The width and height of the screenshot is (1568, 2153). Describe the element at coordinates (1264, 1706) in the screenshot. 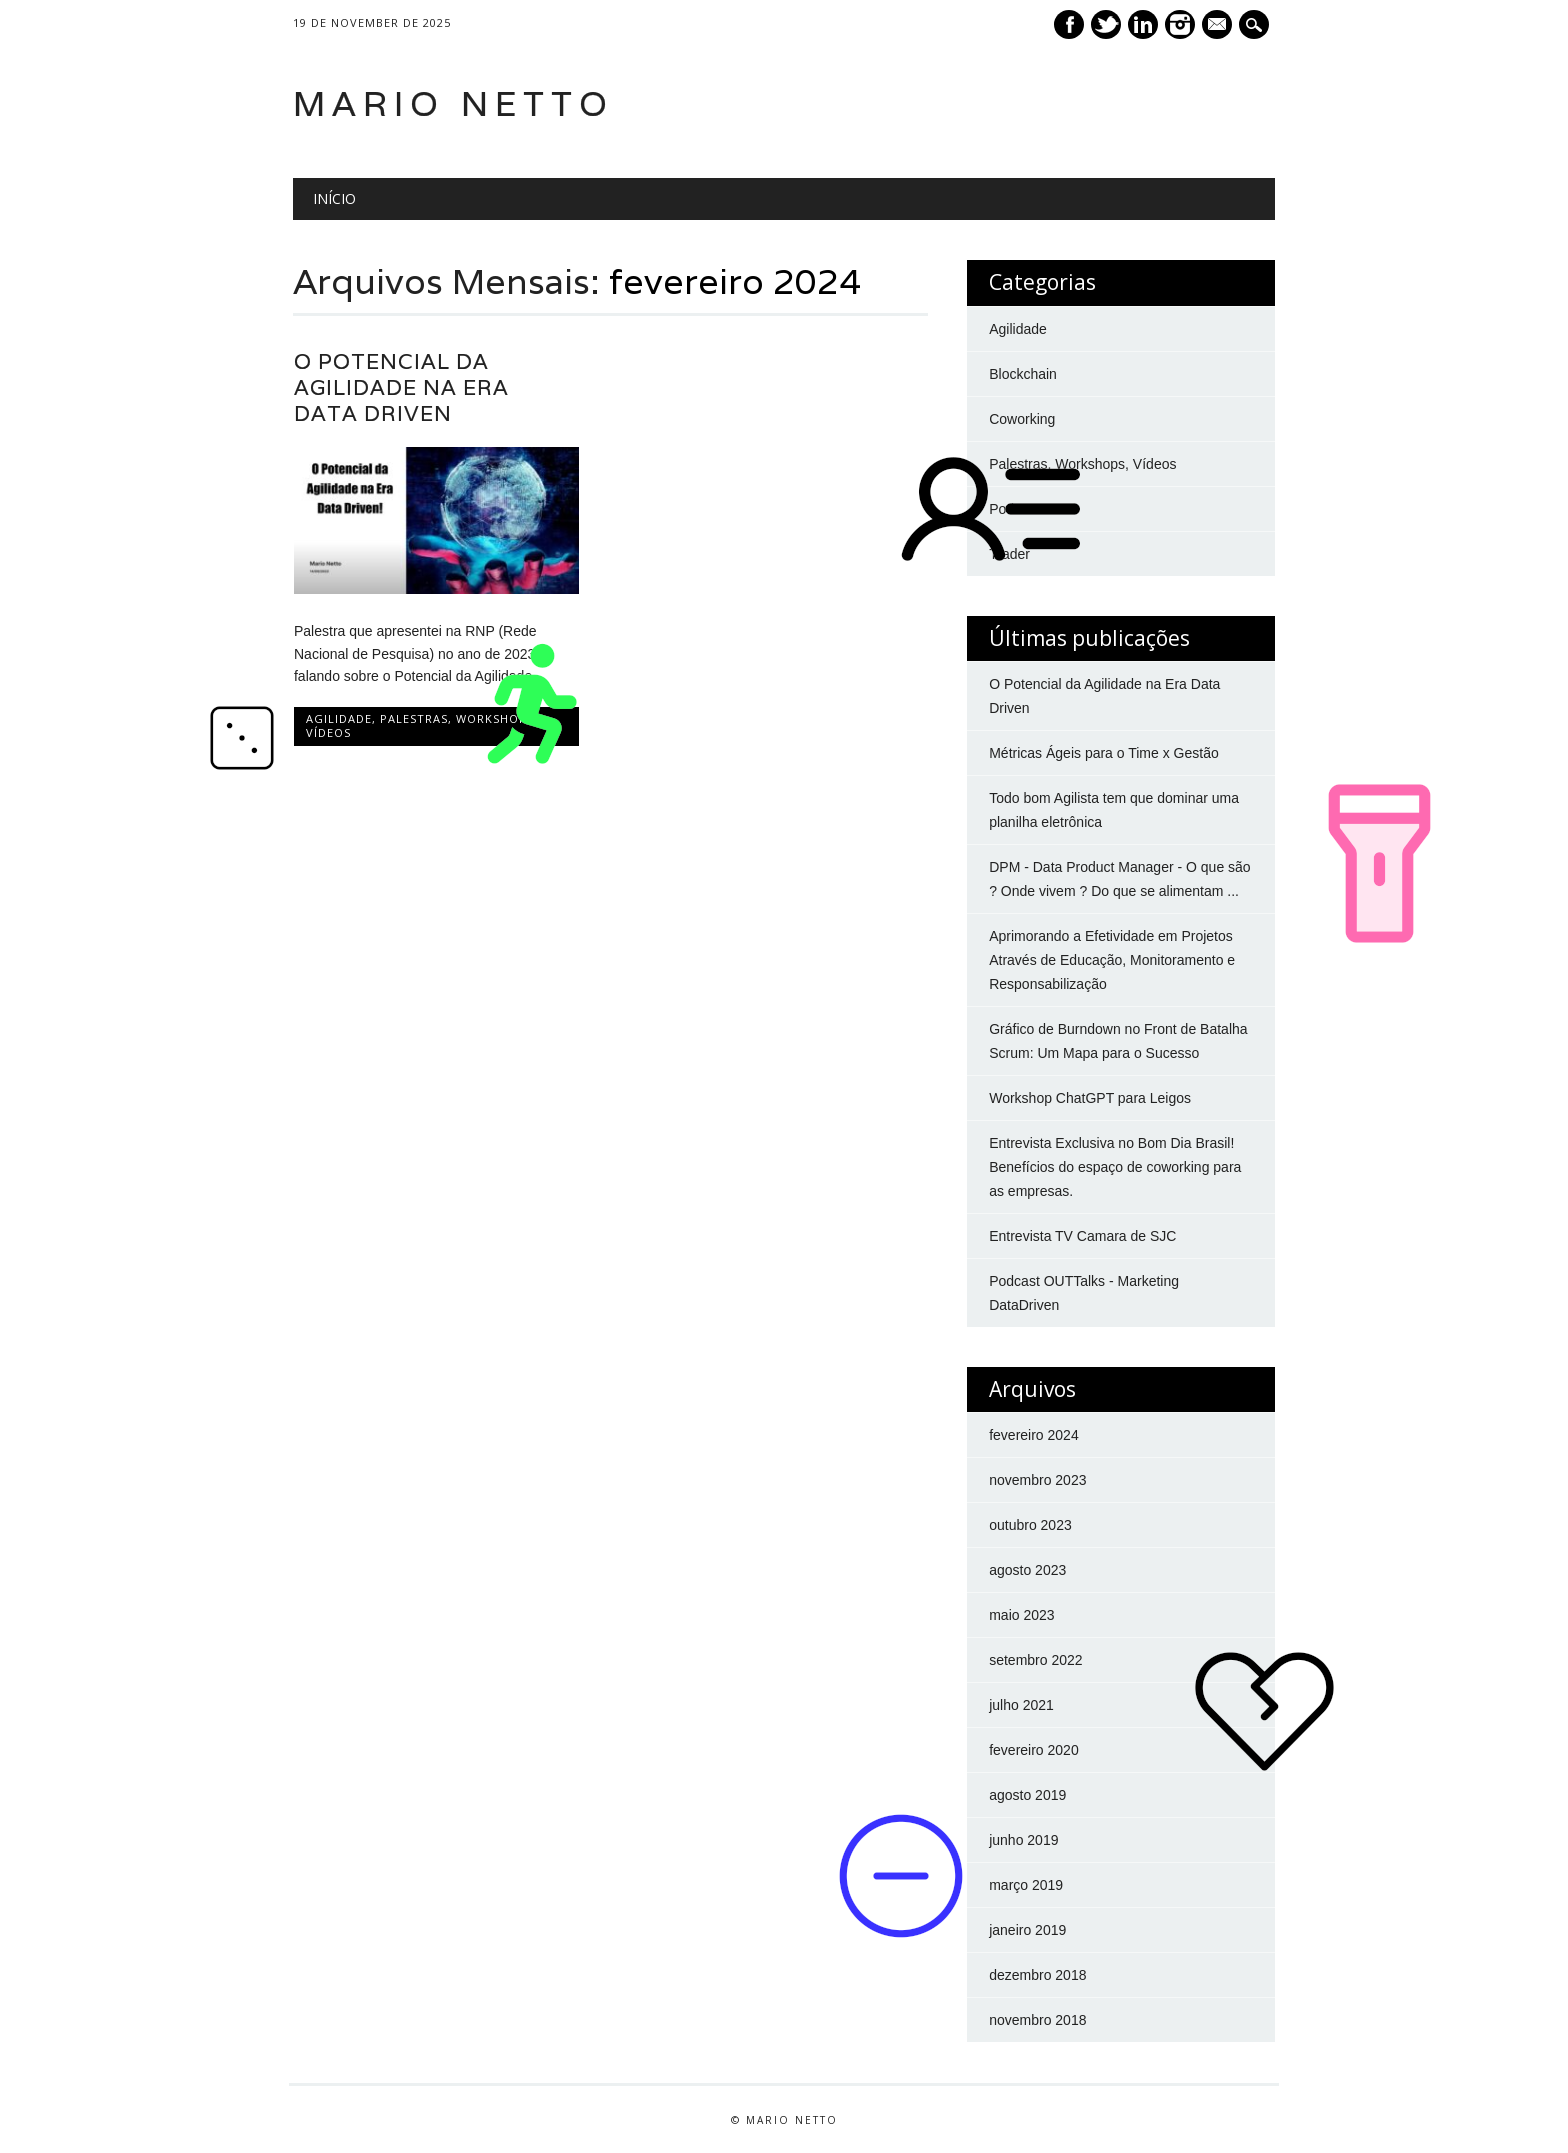

I see `unlike or remove from favorites` at that location.